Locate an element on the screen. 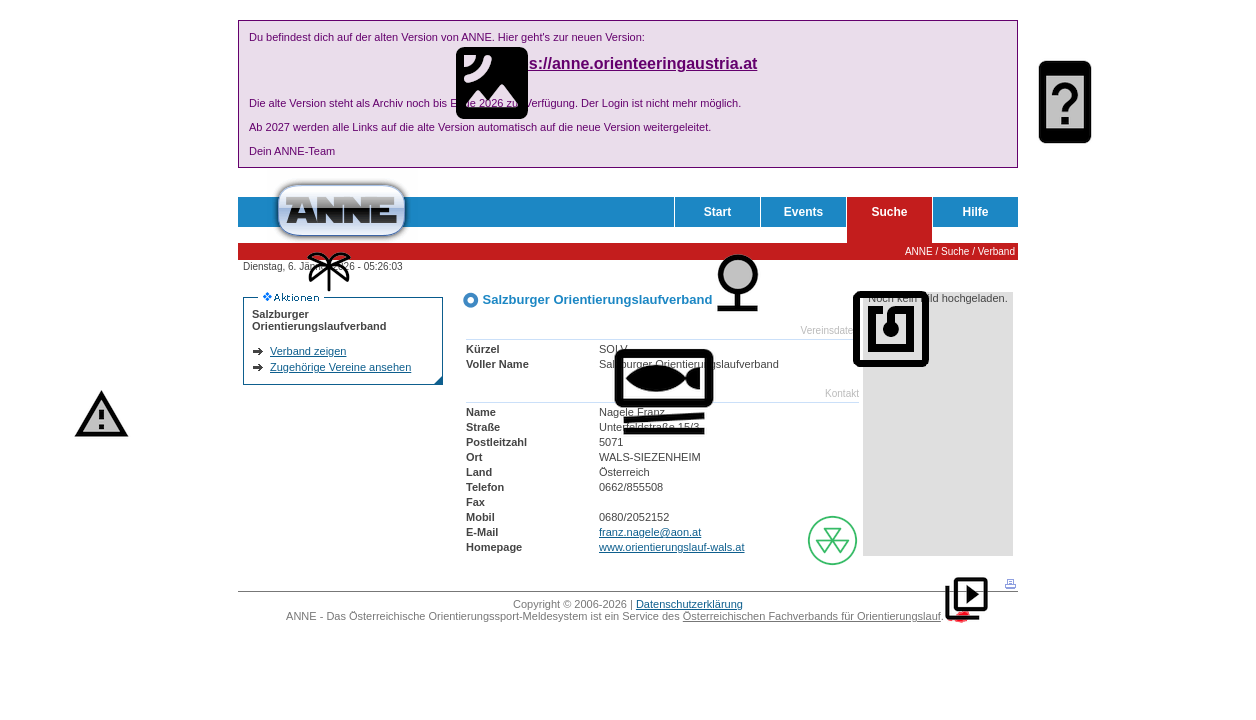 The image size is (1256, 720). enable NFC for contactless payments or transfers is located at coordinates (891, 329).